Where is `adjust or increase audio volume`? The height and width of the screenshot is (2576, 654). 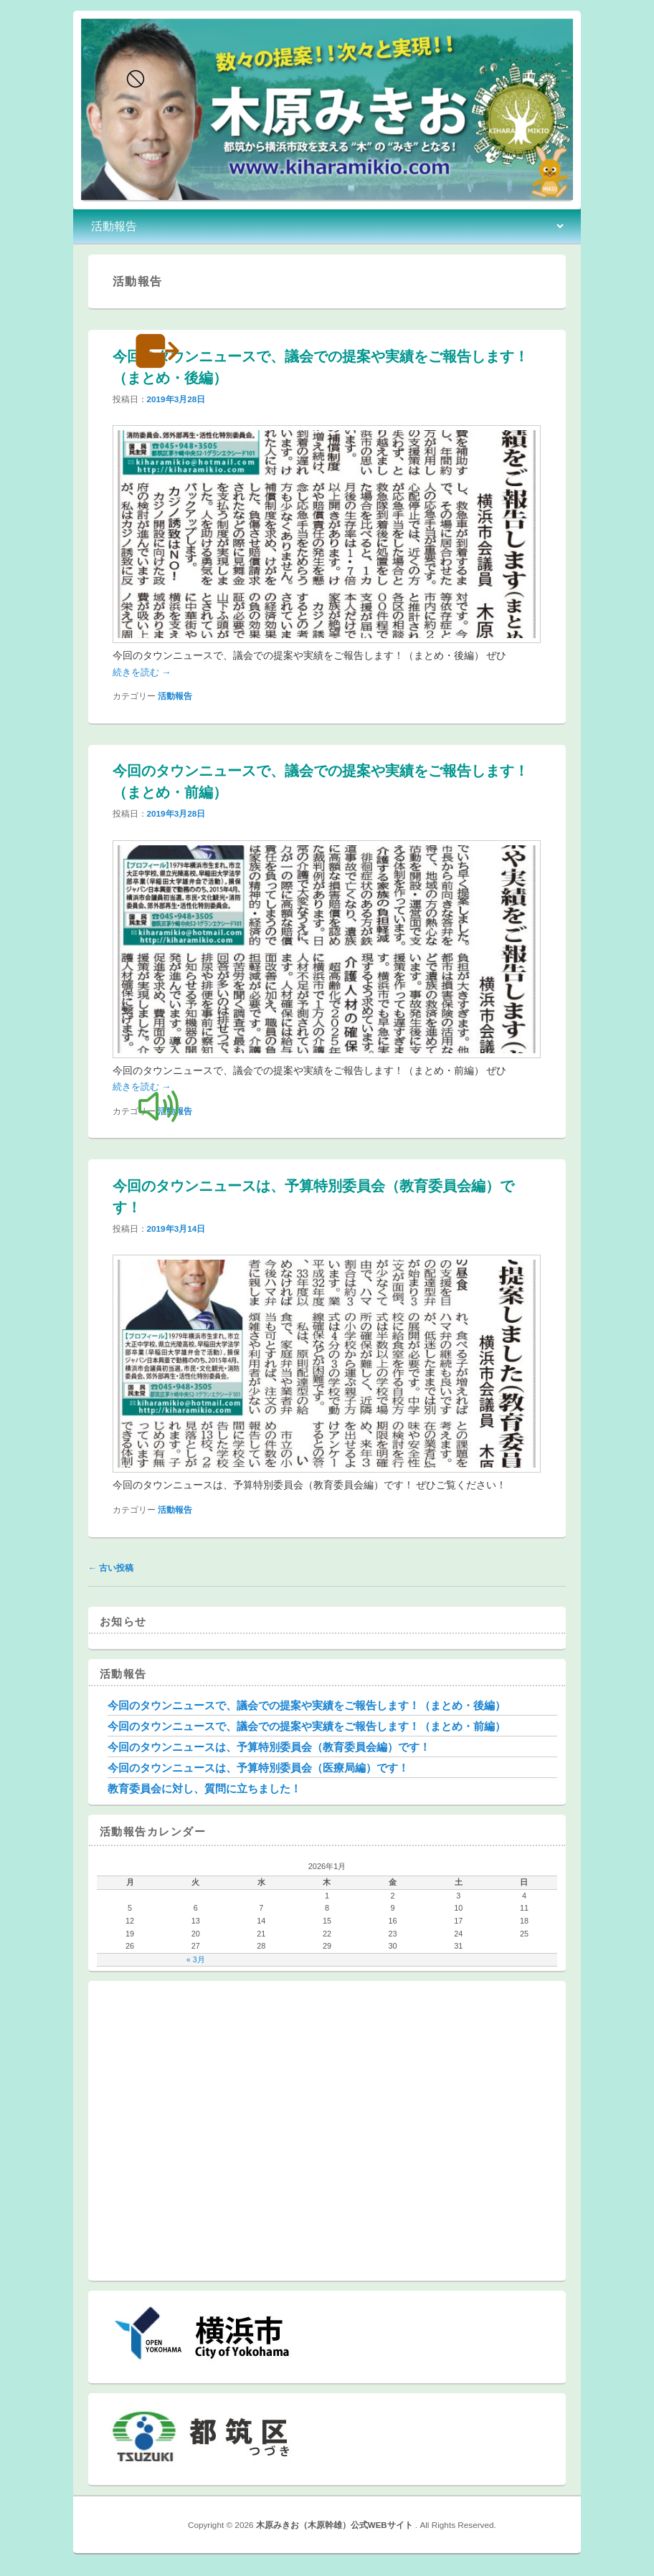
adjust or increase audio volume is located at coordinates (158, 1106).